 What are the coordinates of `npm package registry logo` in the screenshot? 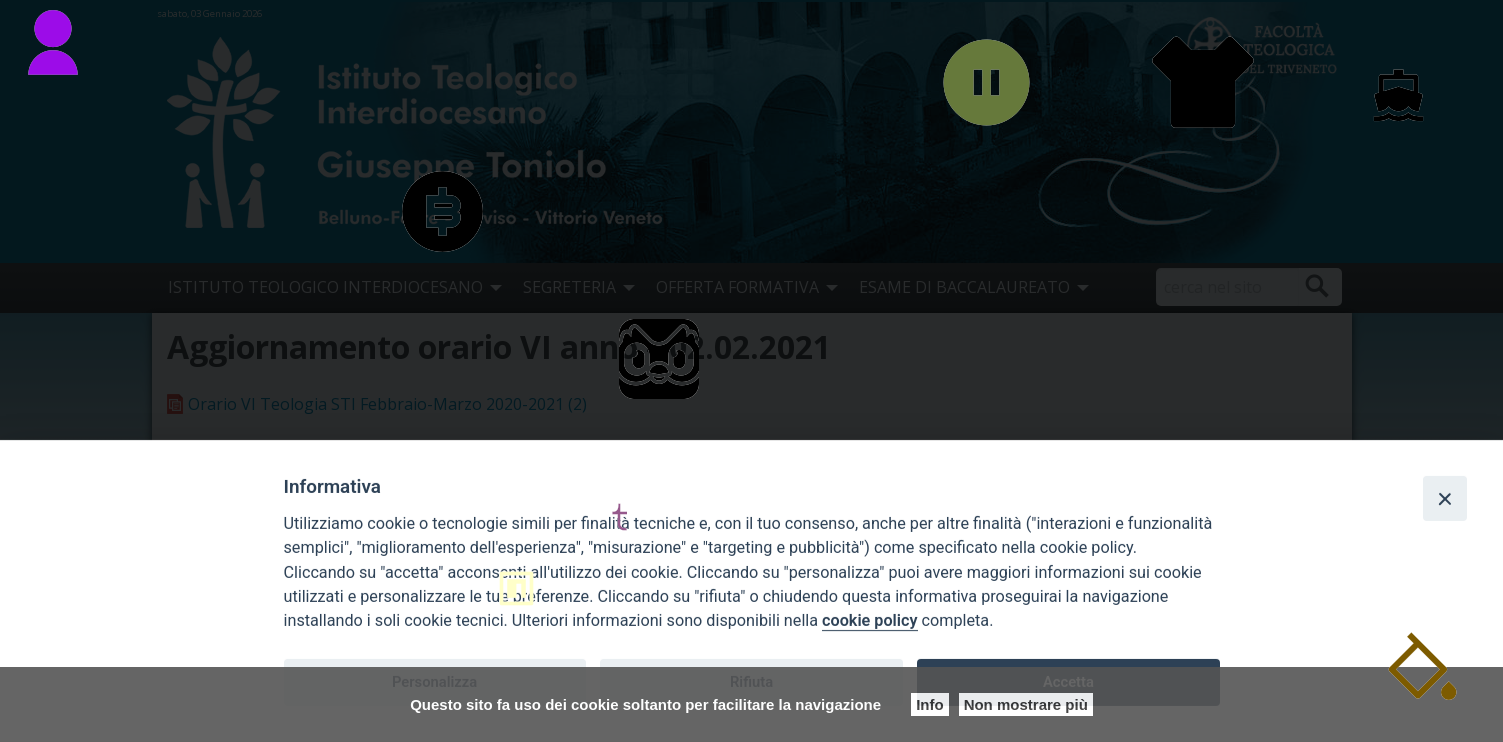 It's located at (516, 588).